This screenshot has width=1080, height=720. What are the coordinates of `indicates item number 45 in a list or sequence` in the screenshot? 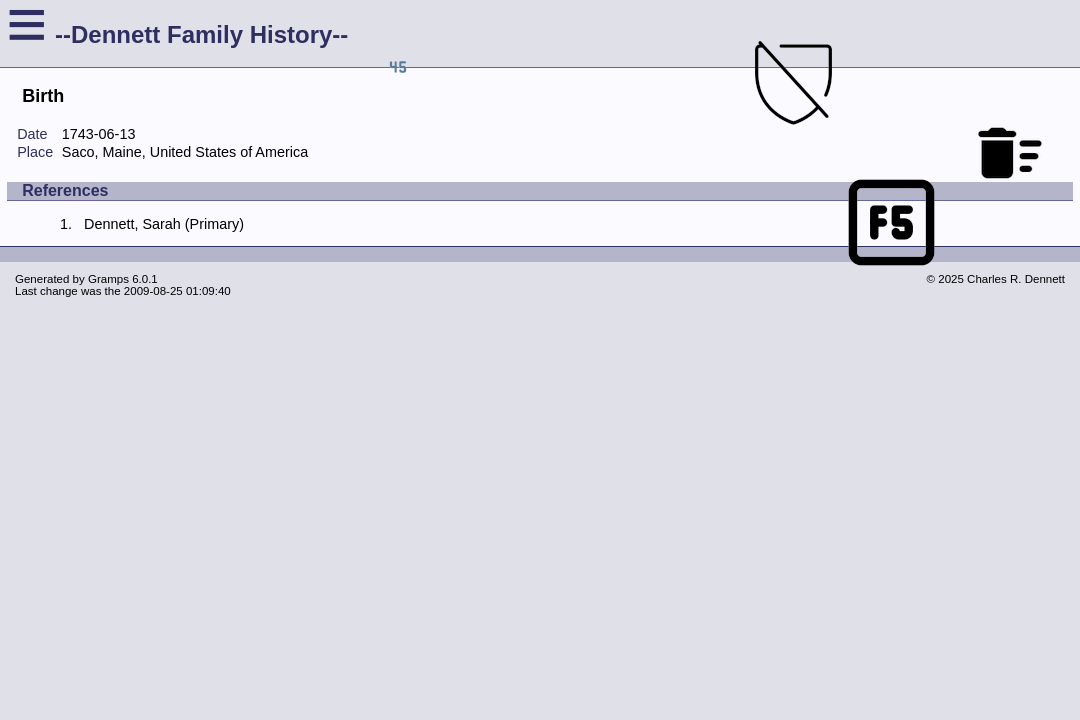 It's located at (398, 67).